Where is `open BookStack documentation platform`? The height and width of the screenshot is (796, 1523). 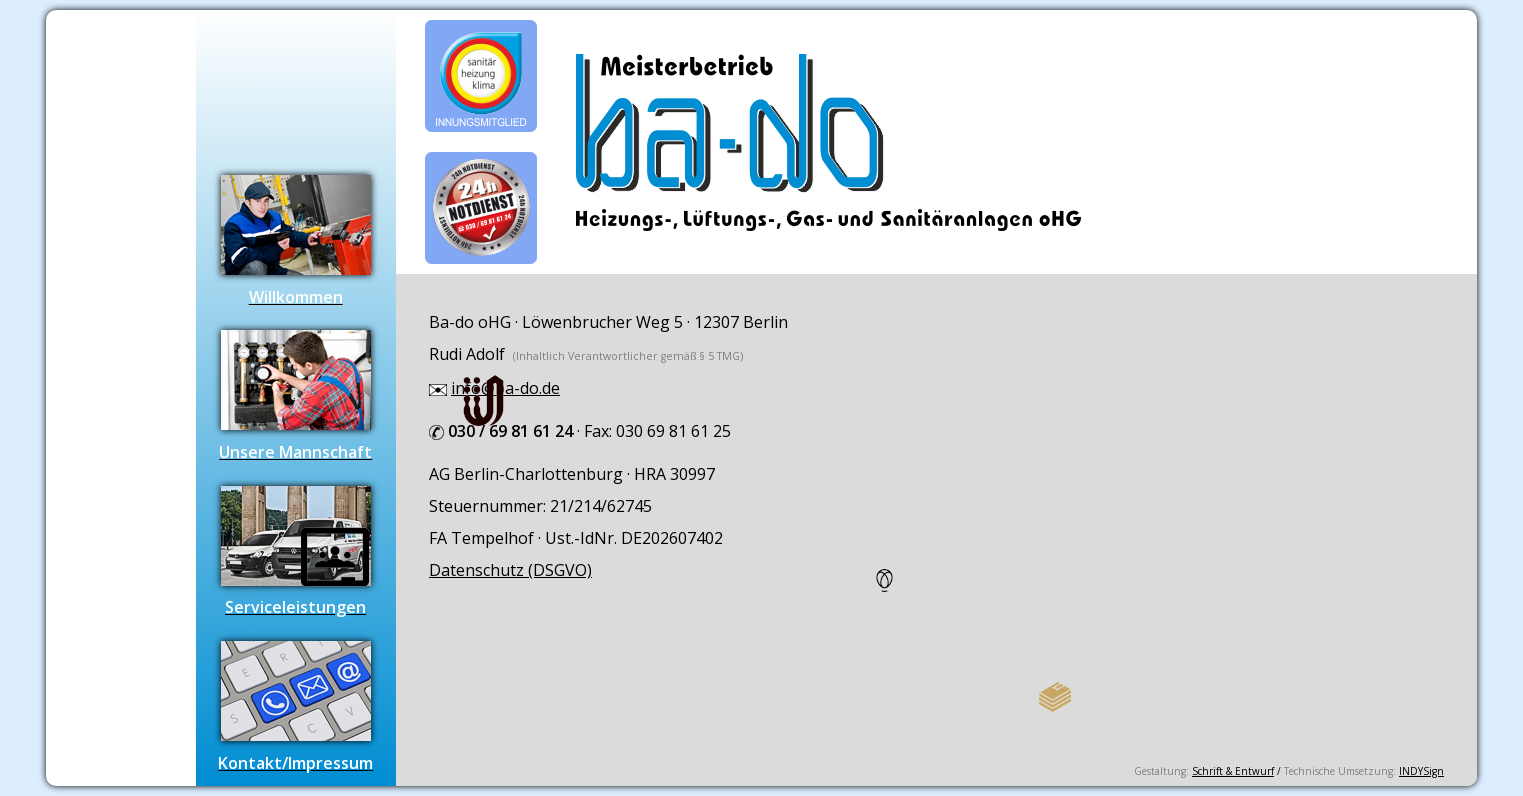
open BookStack documentation platform is located at coordinates (1055, 697).